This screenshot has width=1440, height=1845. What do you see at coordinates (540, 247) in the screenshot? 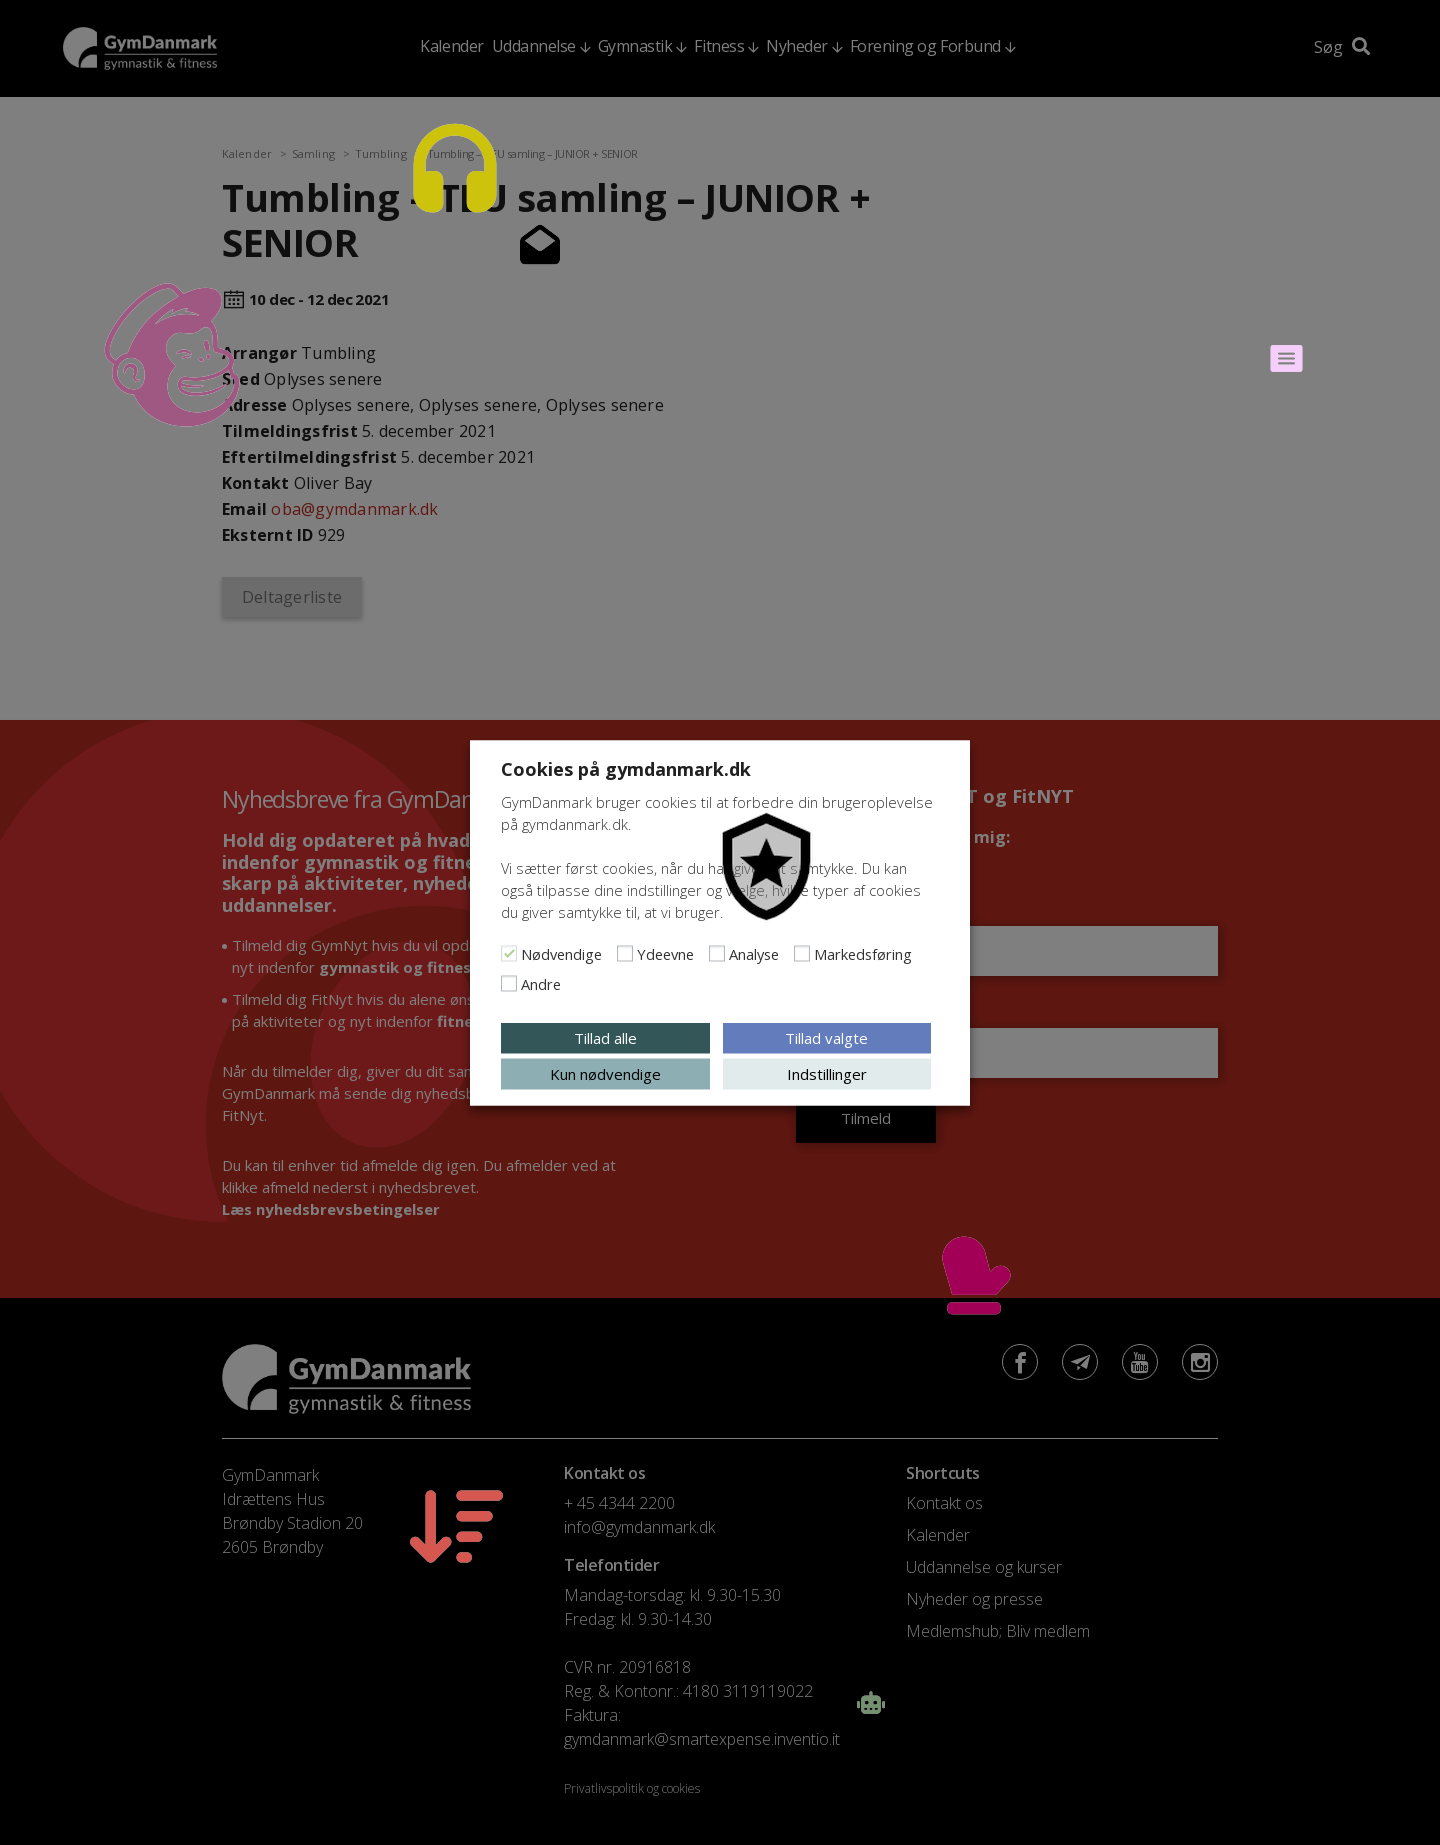
I see `view an opened or read email` at bounding box center [540, 247].